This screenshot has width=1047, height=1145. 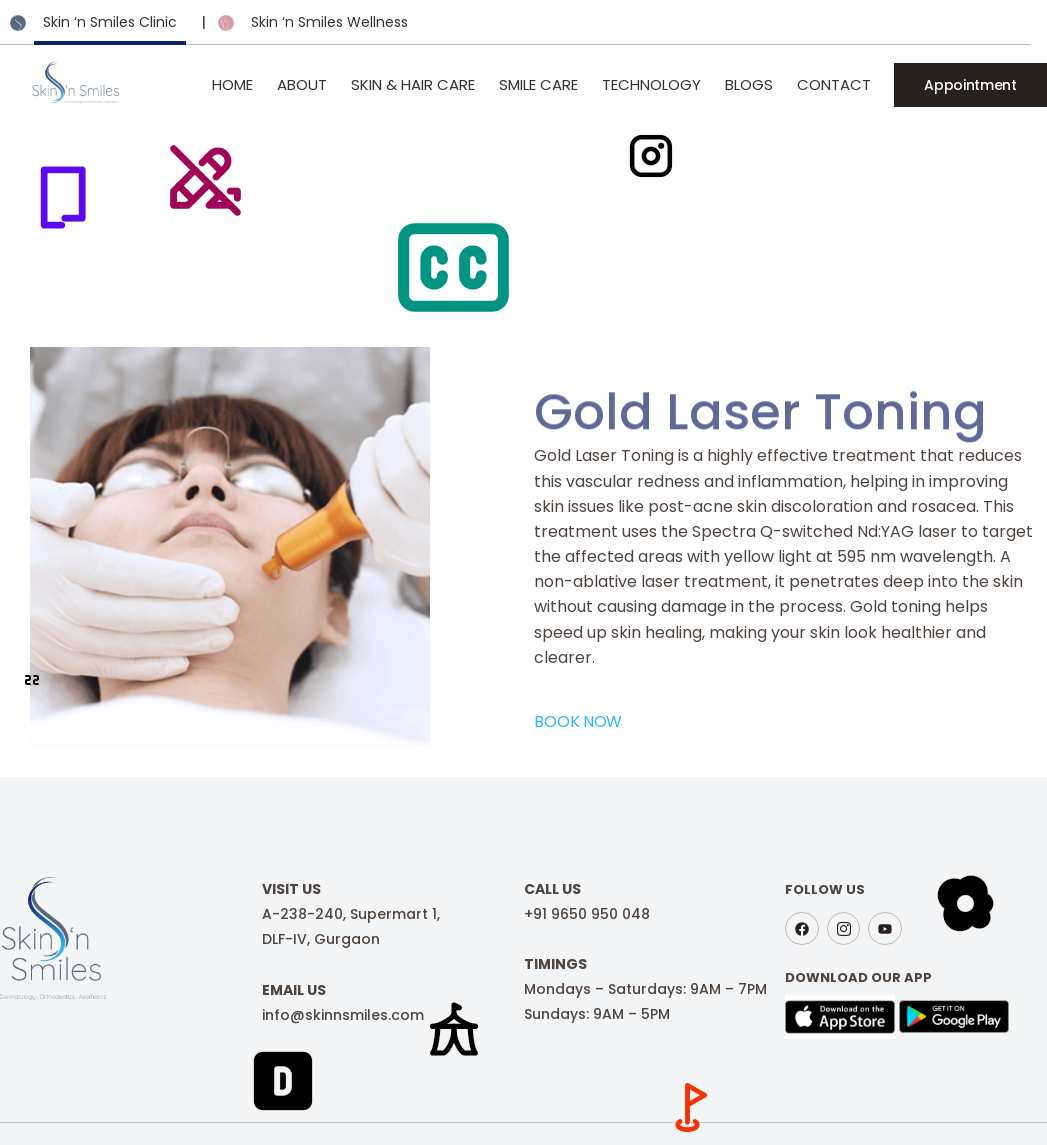 I want to click on indicates item number 22 in a list or sequence, so click(x=32, y=680).